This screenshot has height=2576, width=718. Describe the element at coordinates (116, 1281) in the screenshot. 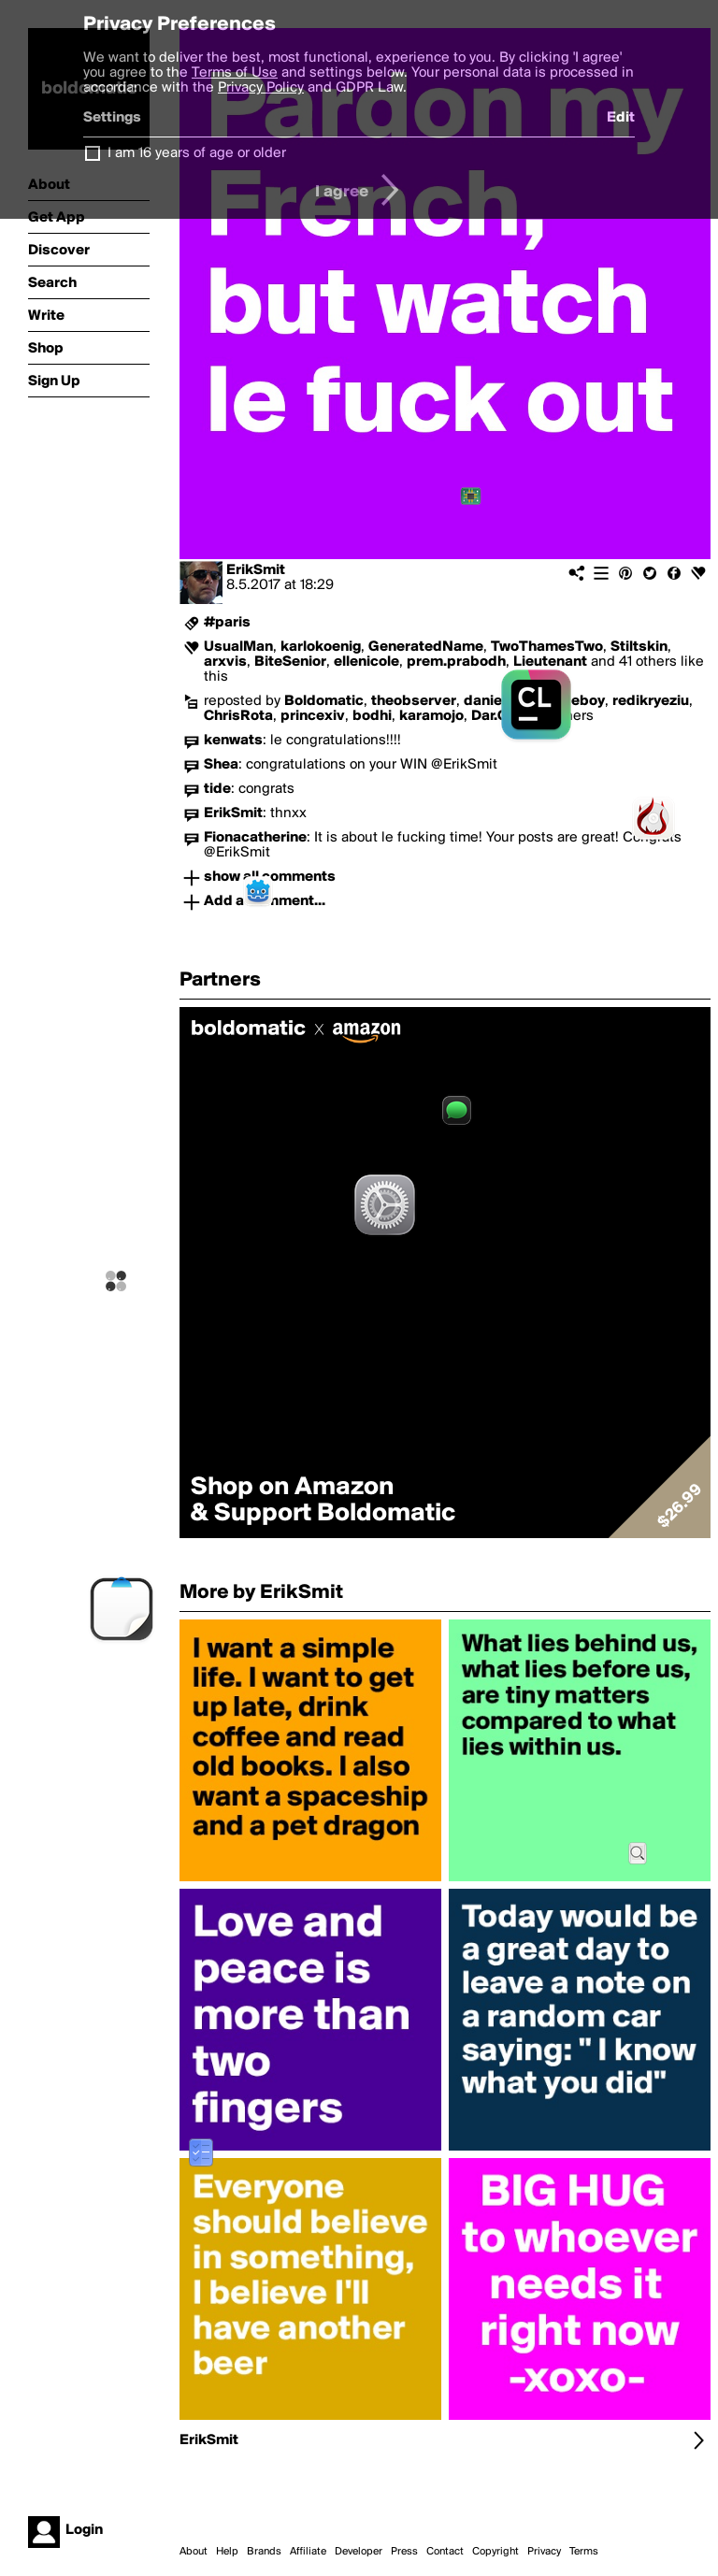

I see `launch swell foop puzzle game` at that location.